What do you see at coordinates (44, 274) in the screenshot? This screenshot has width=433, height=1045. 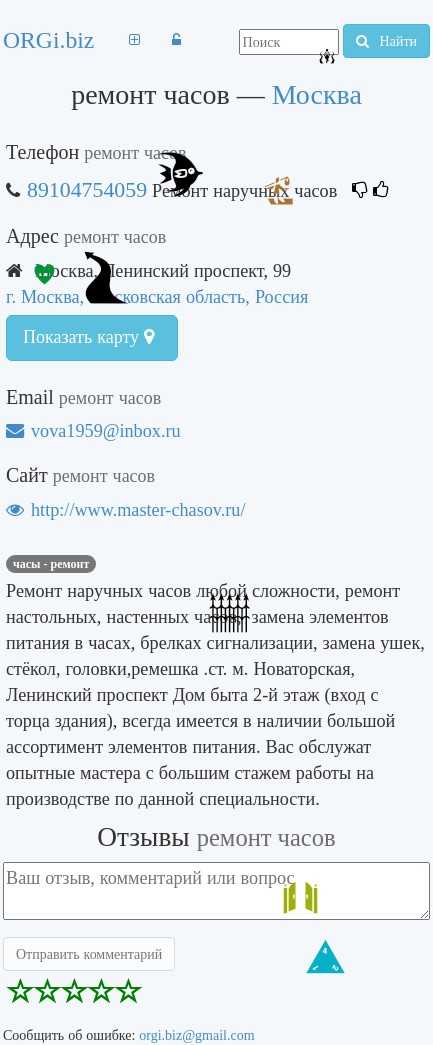 I see `remove from favorites` at bounding box center [44, 274].